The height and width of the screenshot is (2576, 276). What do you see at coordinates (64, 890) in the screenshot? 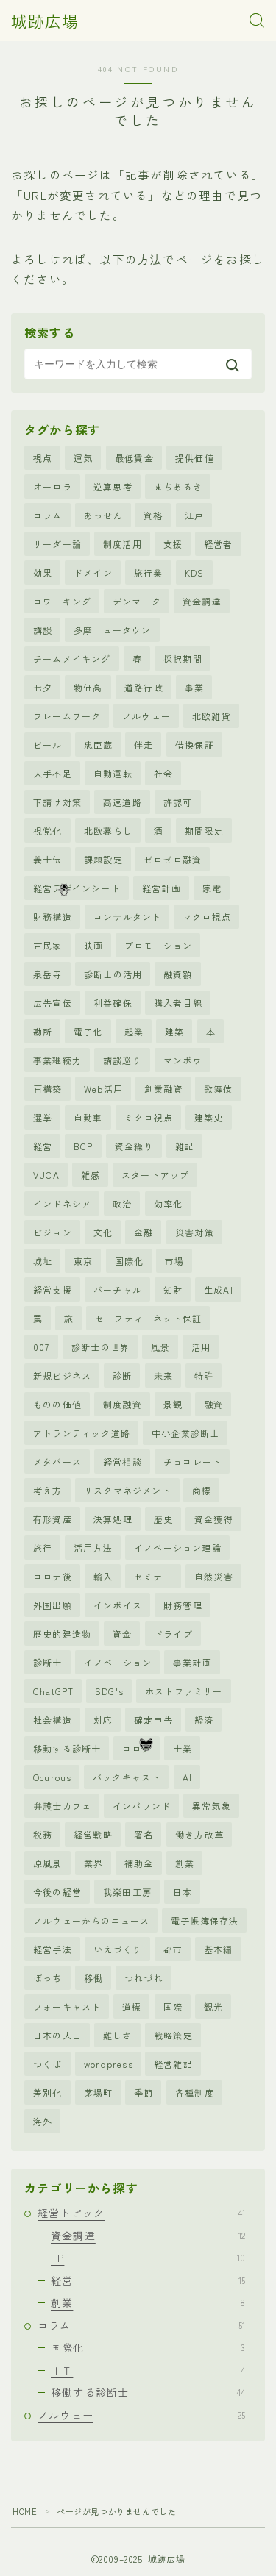
I see `enable eye tracking or gaze detection` at bounding box center [64, 890].